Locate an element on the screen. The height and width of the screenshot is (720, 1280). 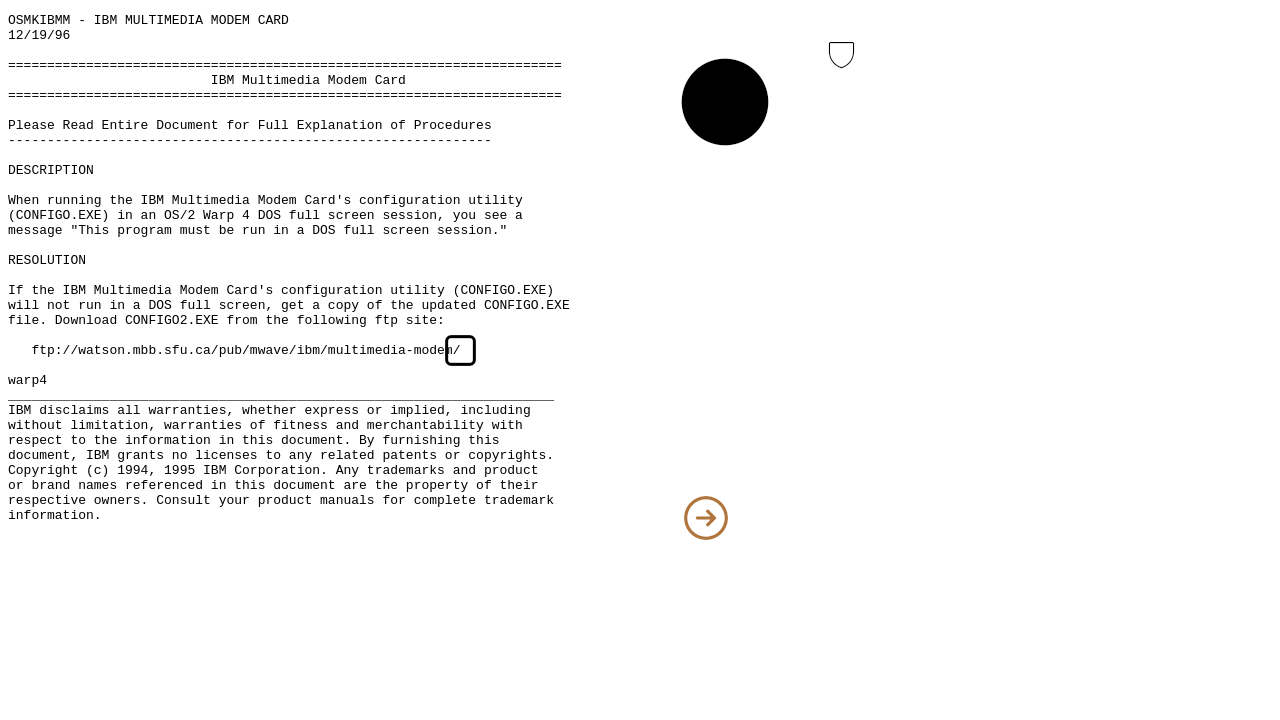
indicates tumble dry setting for laundry is located at coordinates (460, 350).